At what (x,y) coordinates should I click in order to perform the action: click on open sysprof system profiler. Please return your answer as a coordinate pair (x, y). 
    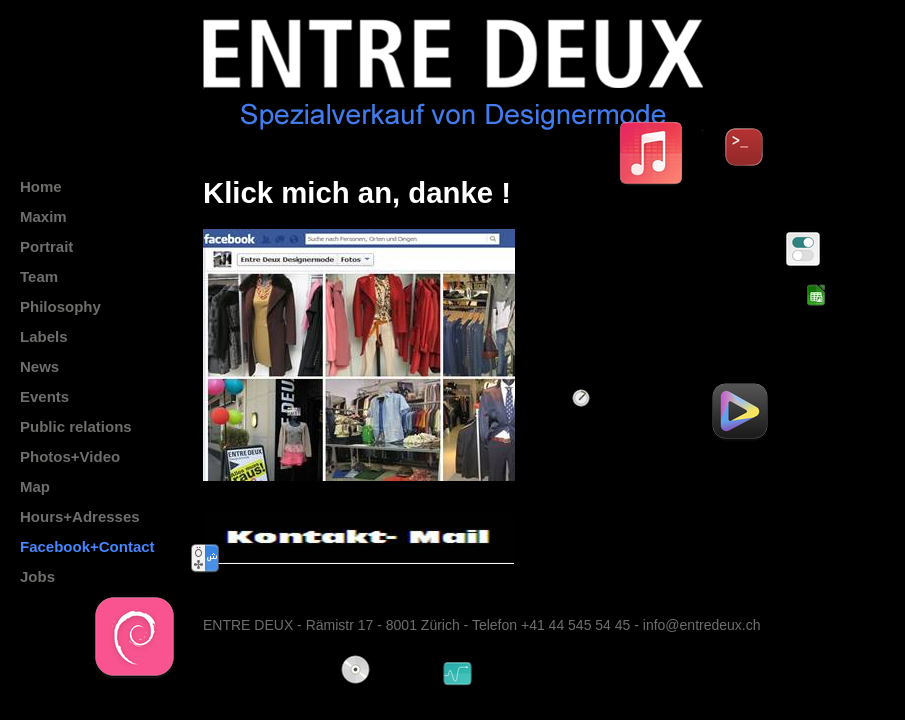
    Looking at the image, I should click on (581, 398).